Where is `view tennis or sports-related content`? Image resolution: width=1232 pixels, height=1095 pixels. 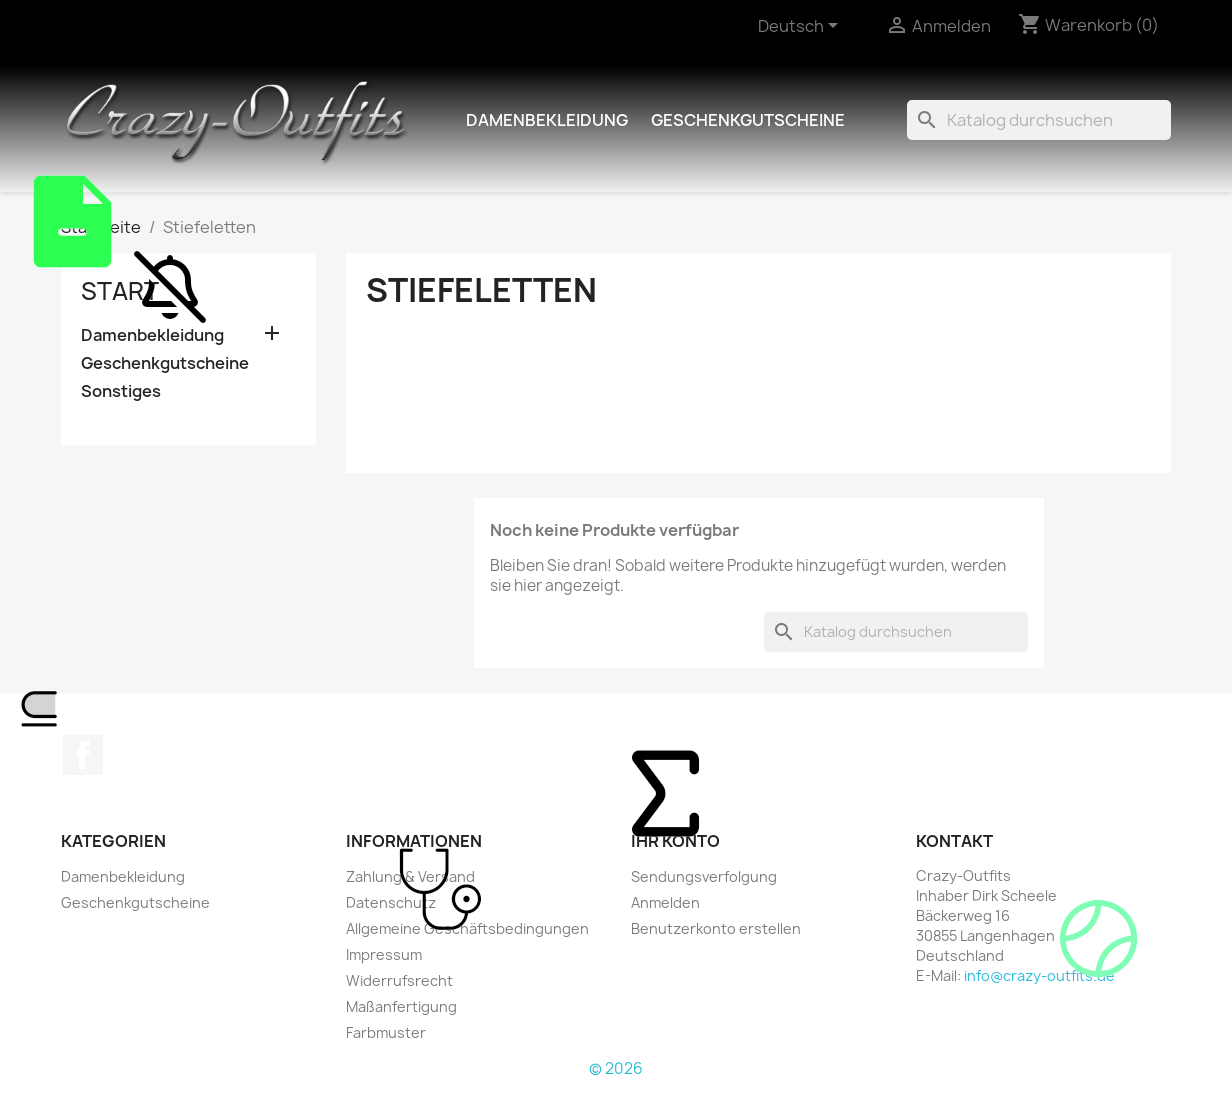 view tennis or sports-related content is located at coordinates (1098, 938).